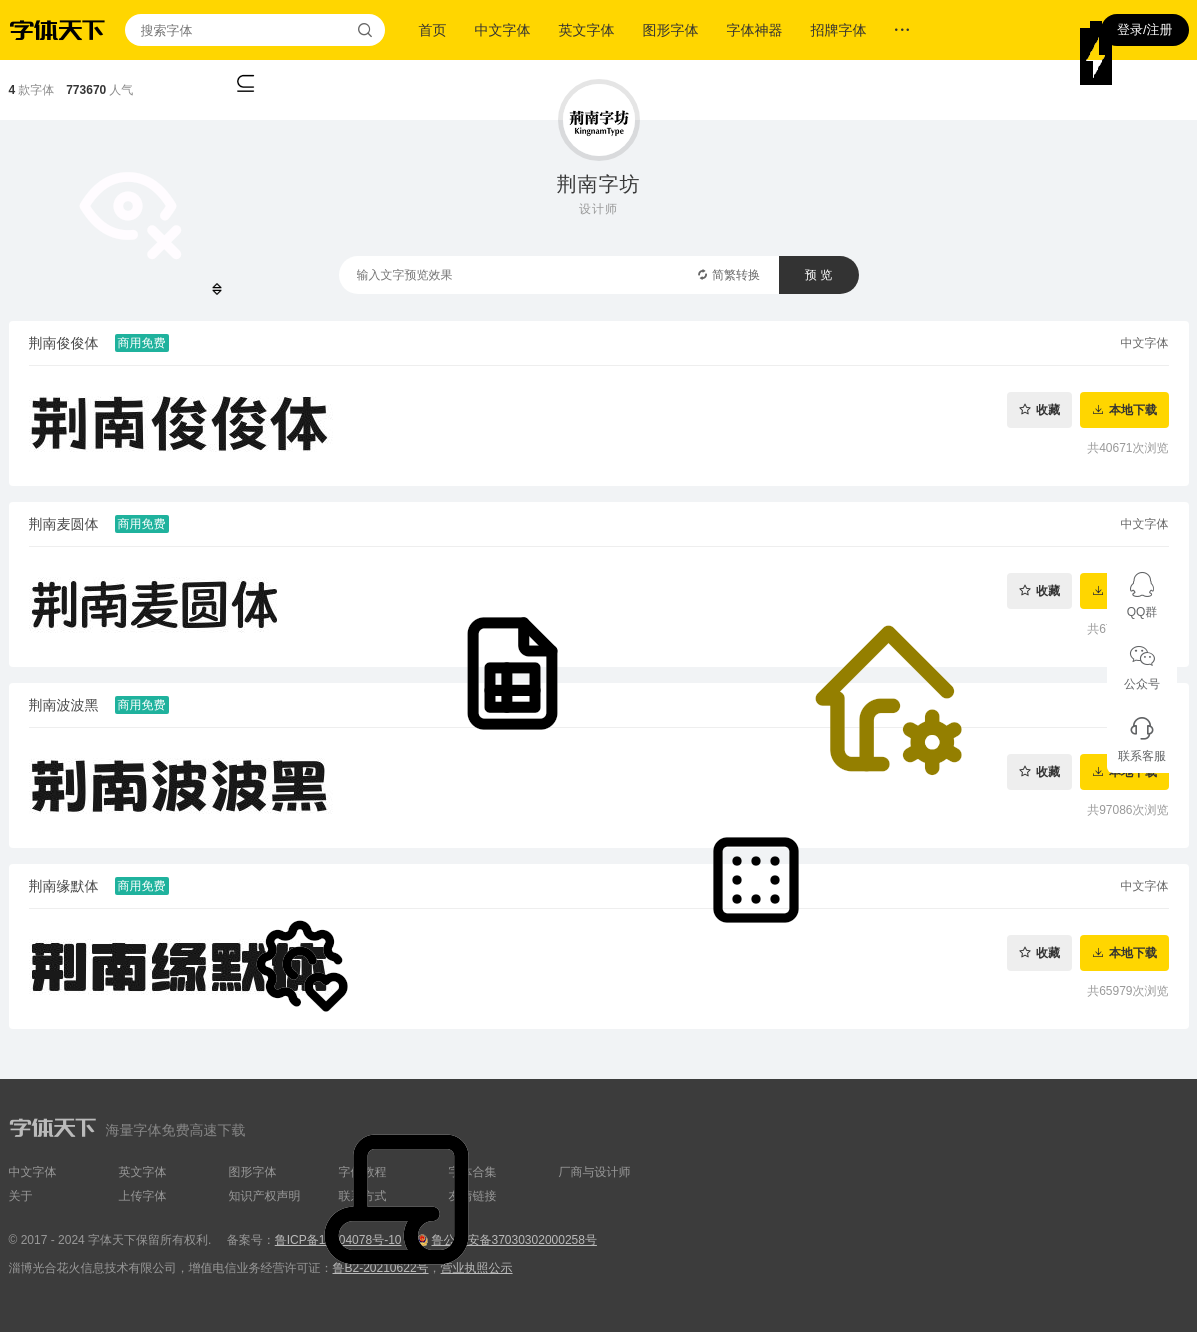  What do you see at coordinates (512, 673) in the screenshot?
I see `open a spreadsheet file` at bounding box center [512, 673].